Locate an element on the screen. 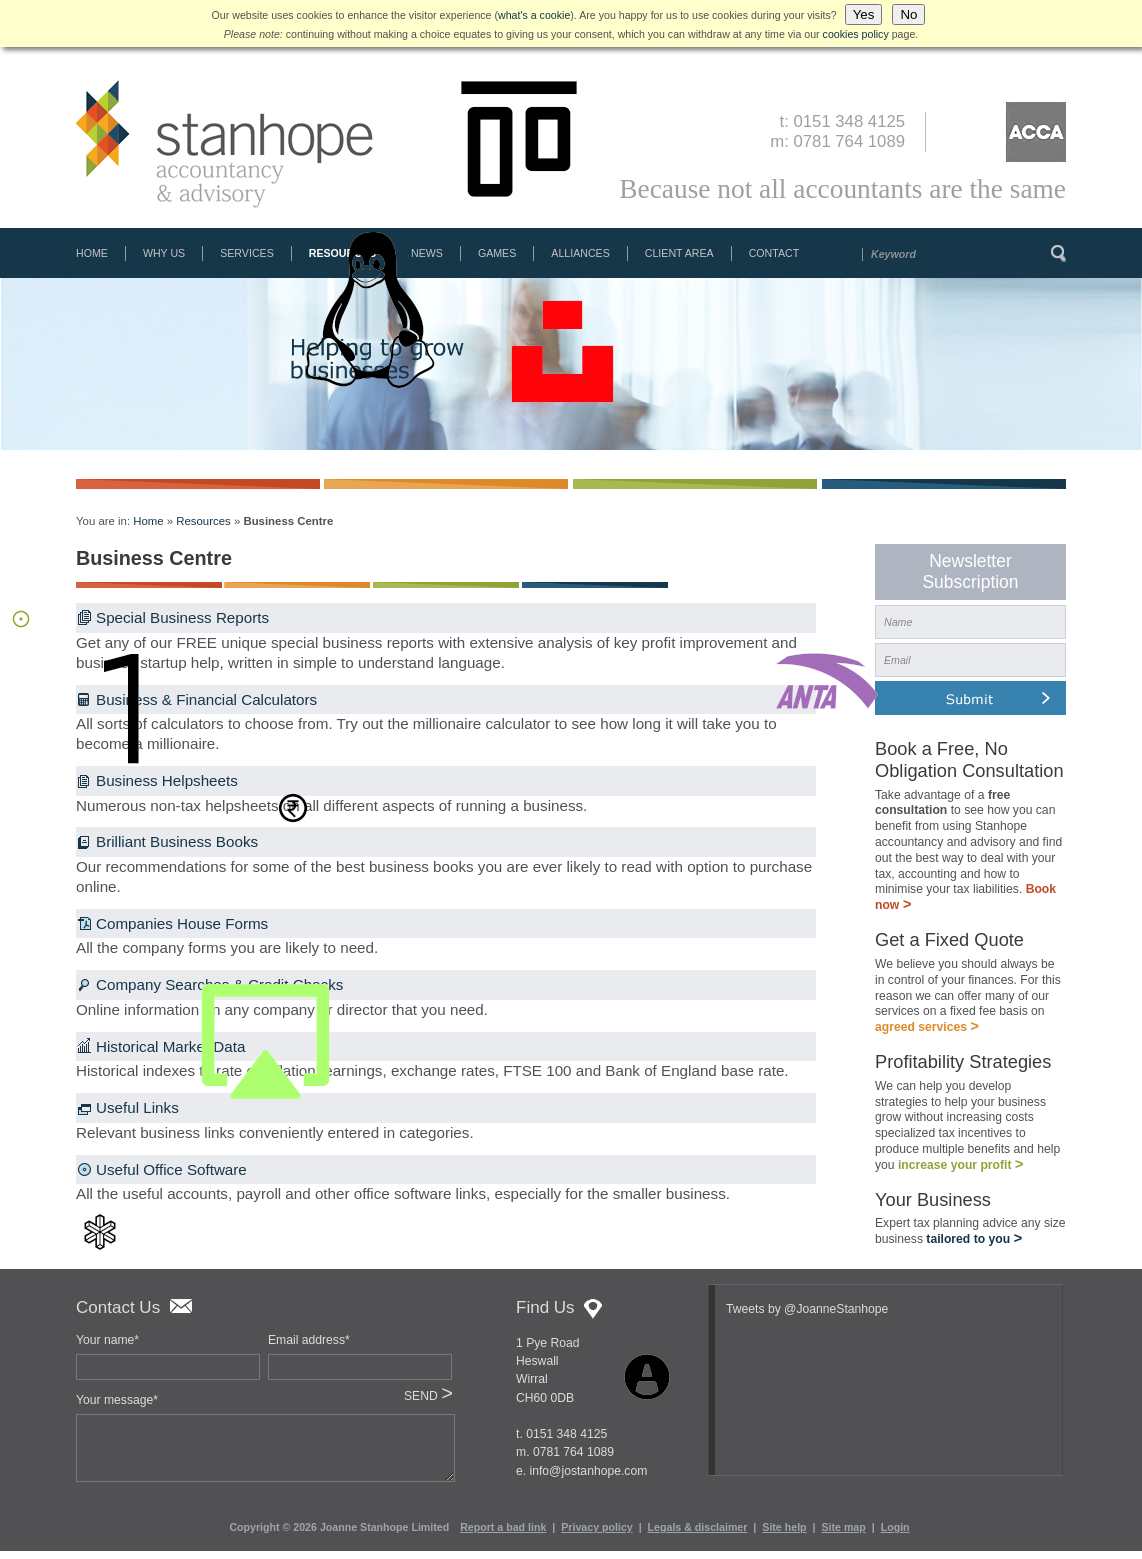 The image size is (1142, 1559). open markup or annotation tools is located at coordinates (647, 1377).